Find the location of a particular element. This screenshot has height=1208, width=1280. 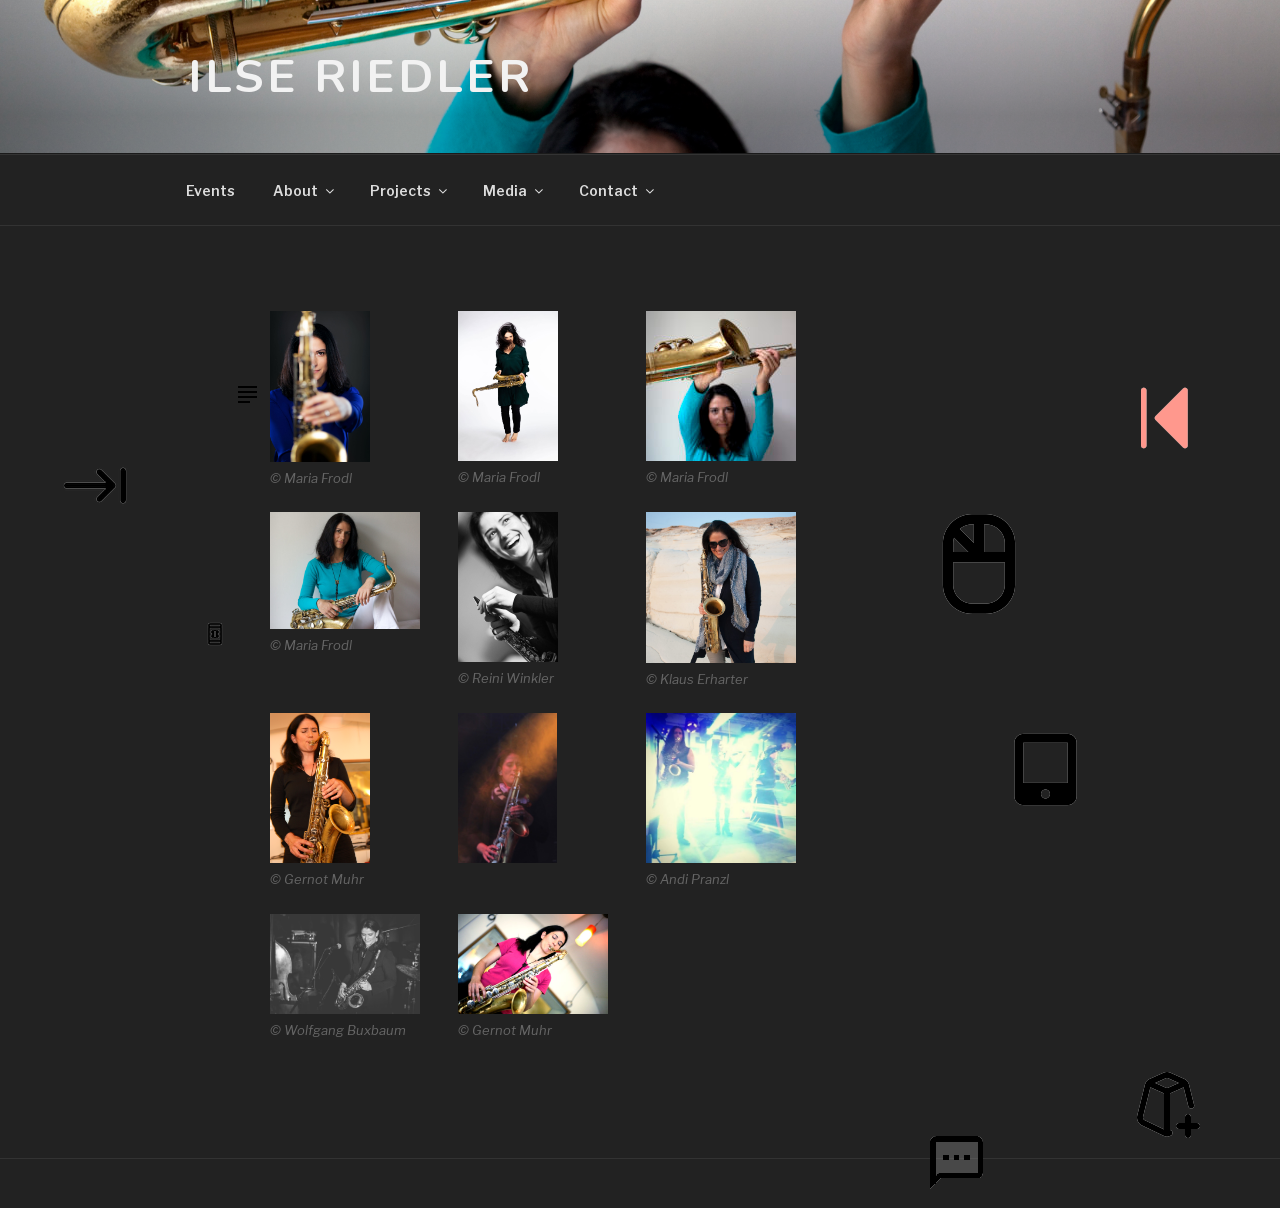

switch to tablet view or layout is located at coordinates (1045, 769).